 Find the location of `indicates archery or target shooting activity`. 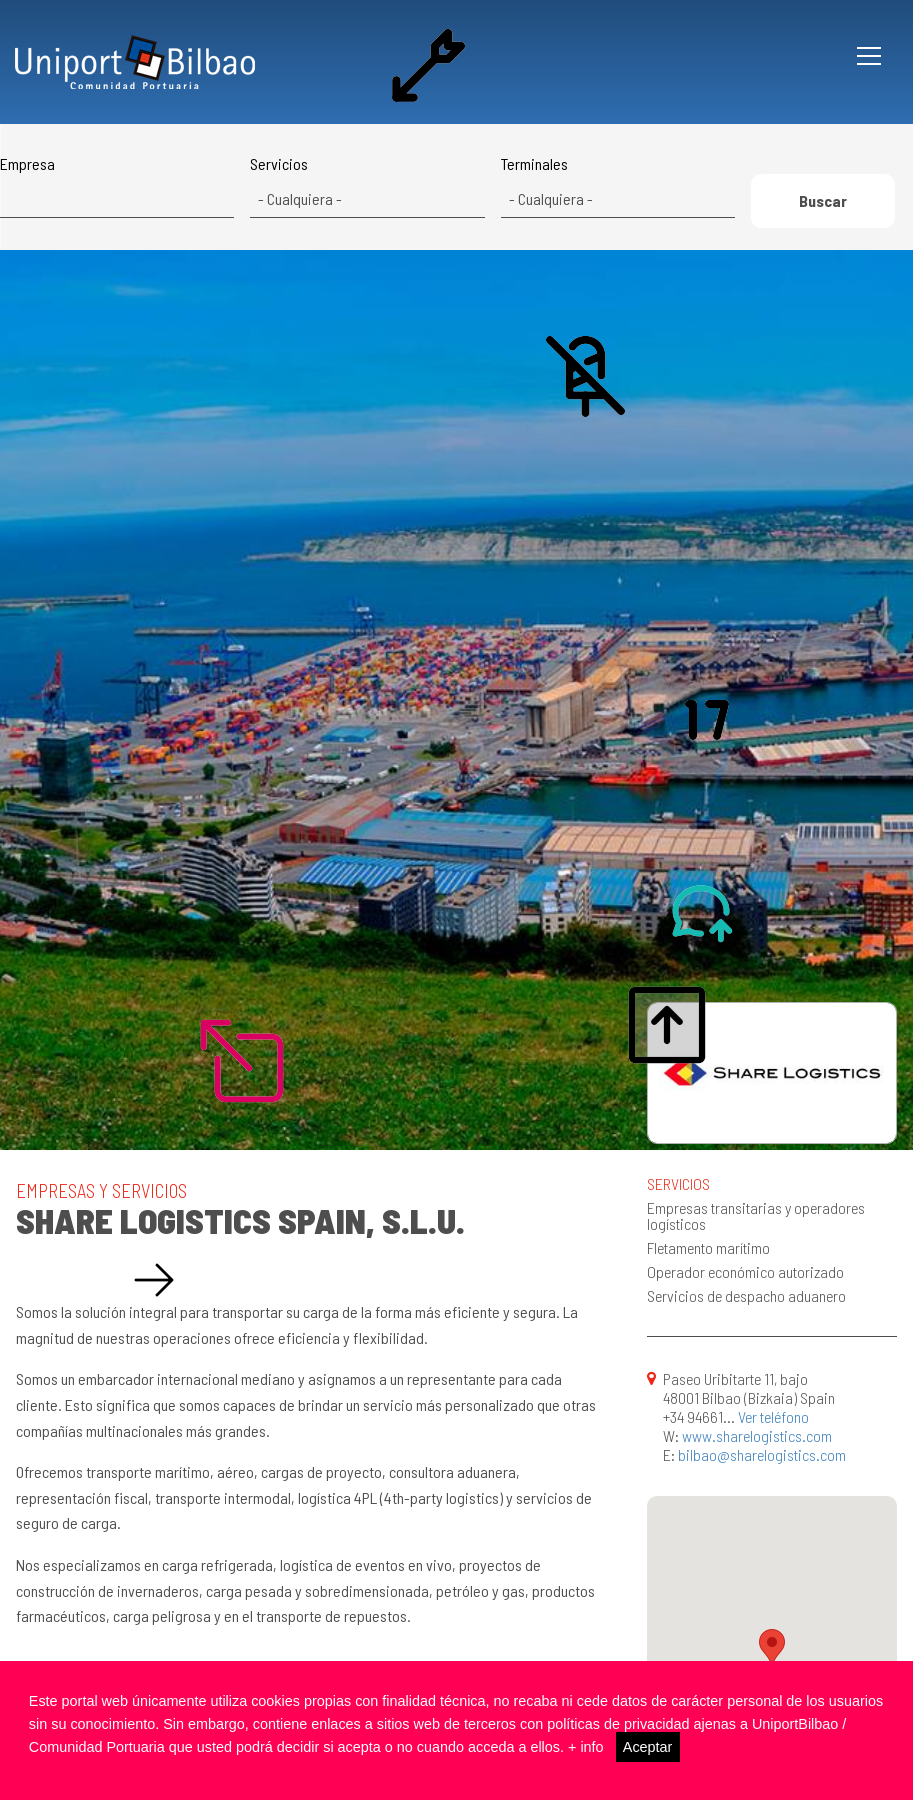

indicates archery or target shooting activity is located at coordinates (426, 67).